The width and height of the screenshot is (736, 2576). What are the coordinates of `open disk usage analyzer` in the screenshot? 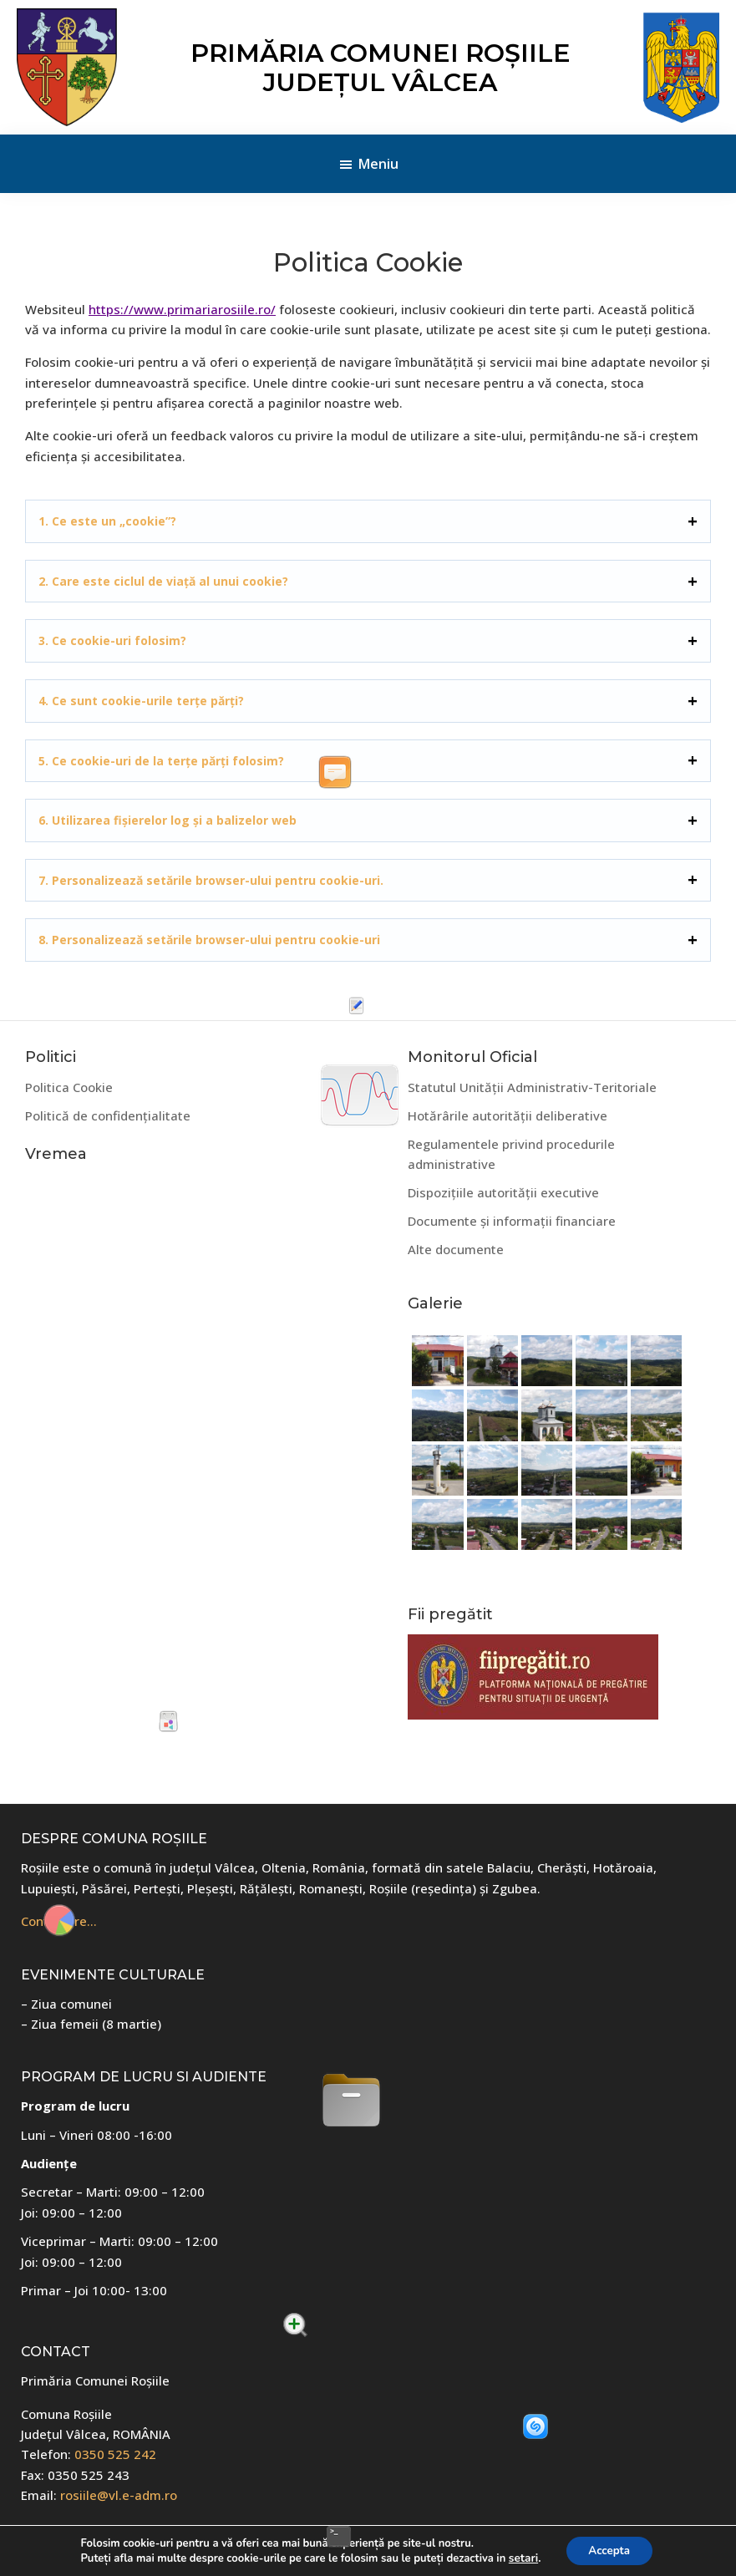 It's located at (59, 1920).